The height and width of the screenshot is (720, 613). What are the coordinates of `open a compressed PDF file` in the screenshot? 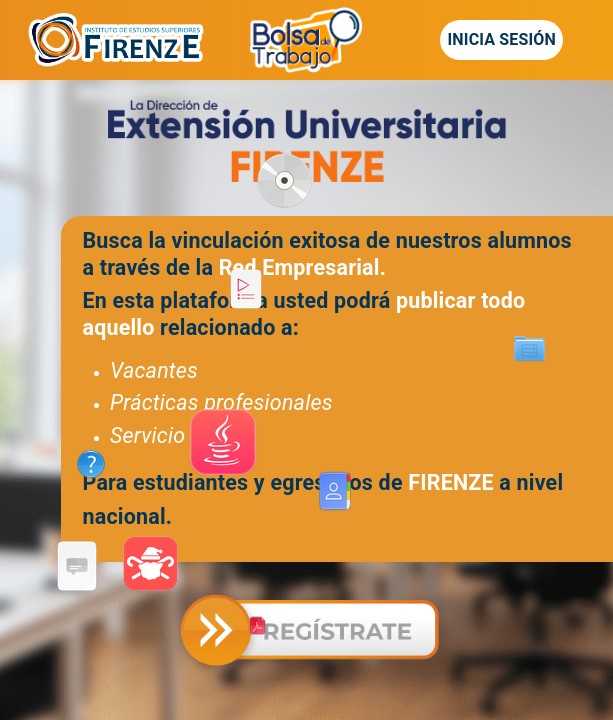 It's located at (257, 625).